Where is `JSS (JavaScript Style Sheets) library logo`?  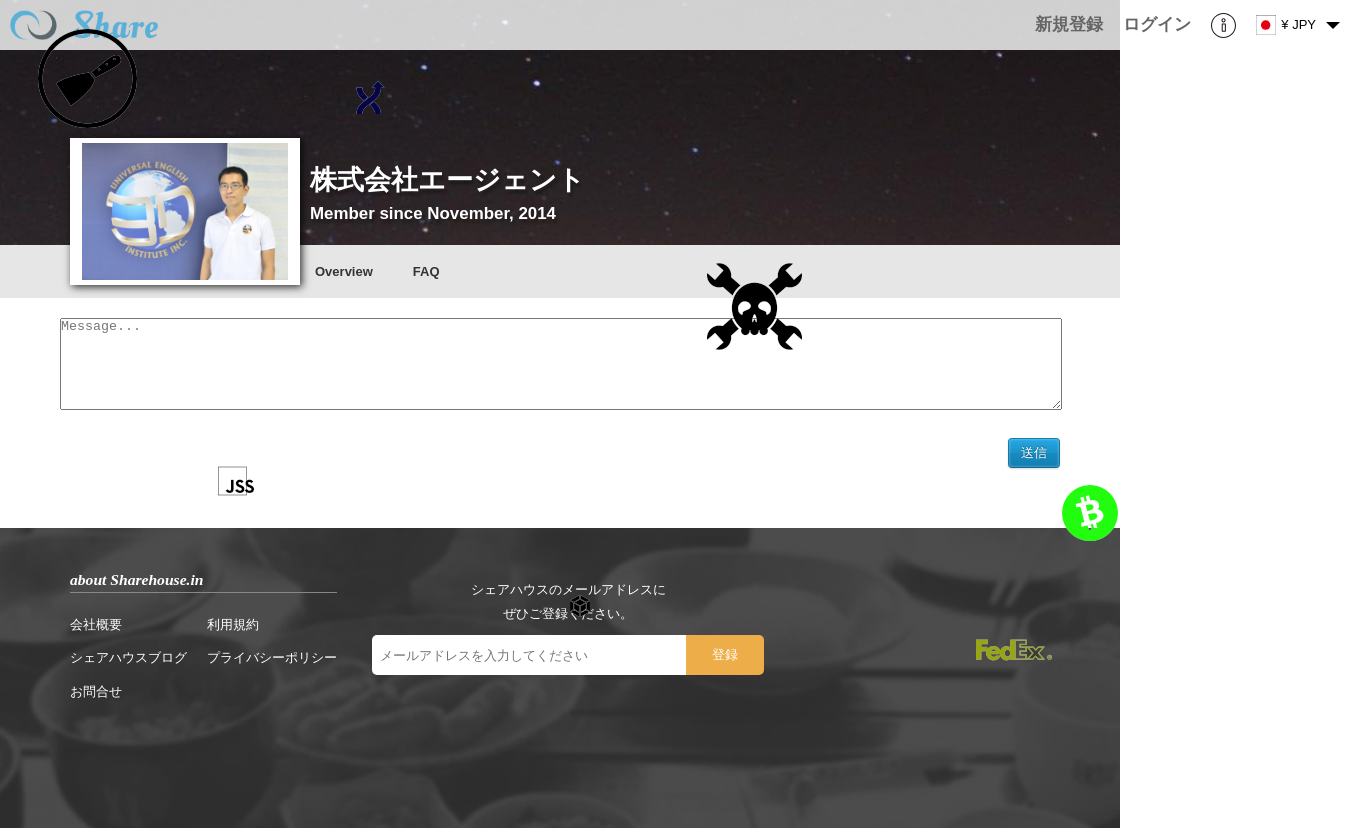
JSS (JavaScript Style Sheets) library logo is located at coordinates (236, 481).